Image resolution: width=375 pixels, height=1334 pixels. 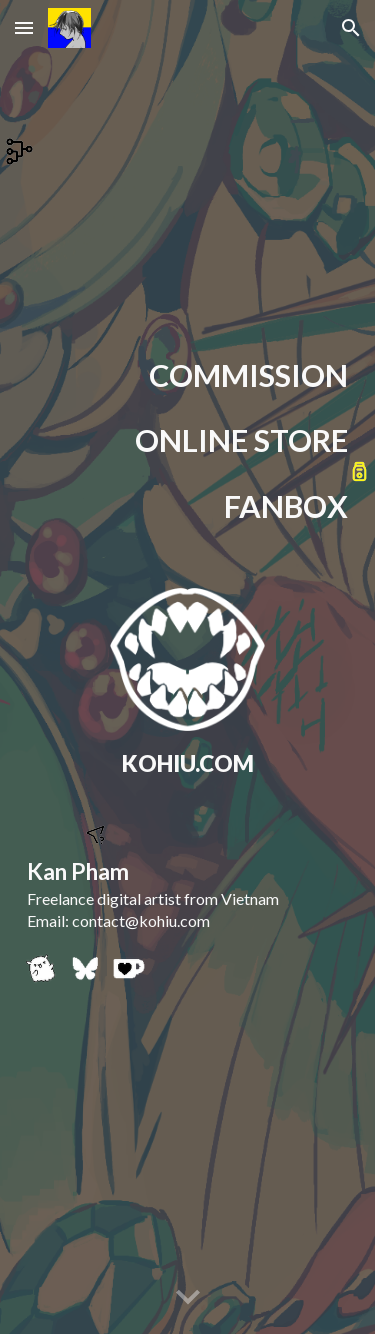 What do you see at coordinates (95, 834) in the screenshot?
I see `unknown or unconfirmed location` at bounding box center [95, 834].